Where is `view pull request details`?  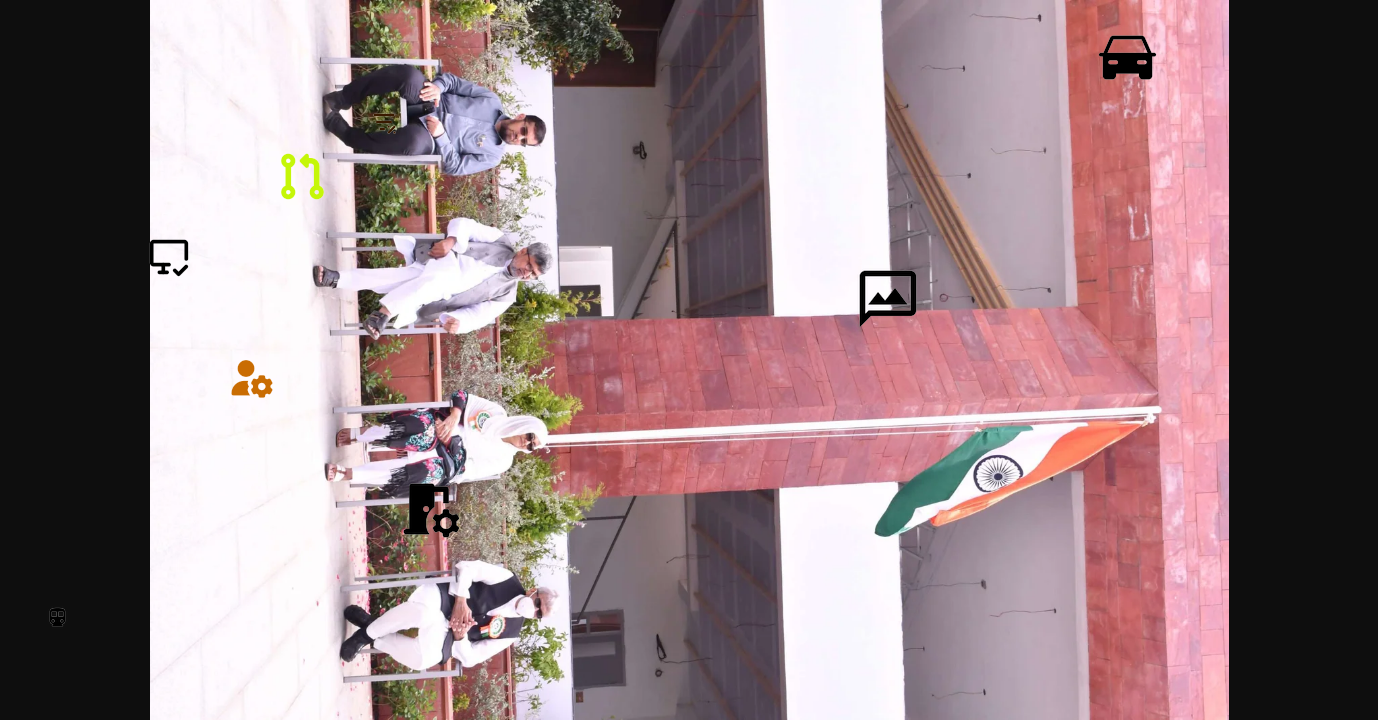
view pull request details is located at coordinates (302, 176).